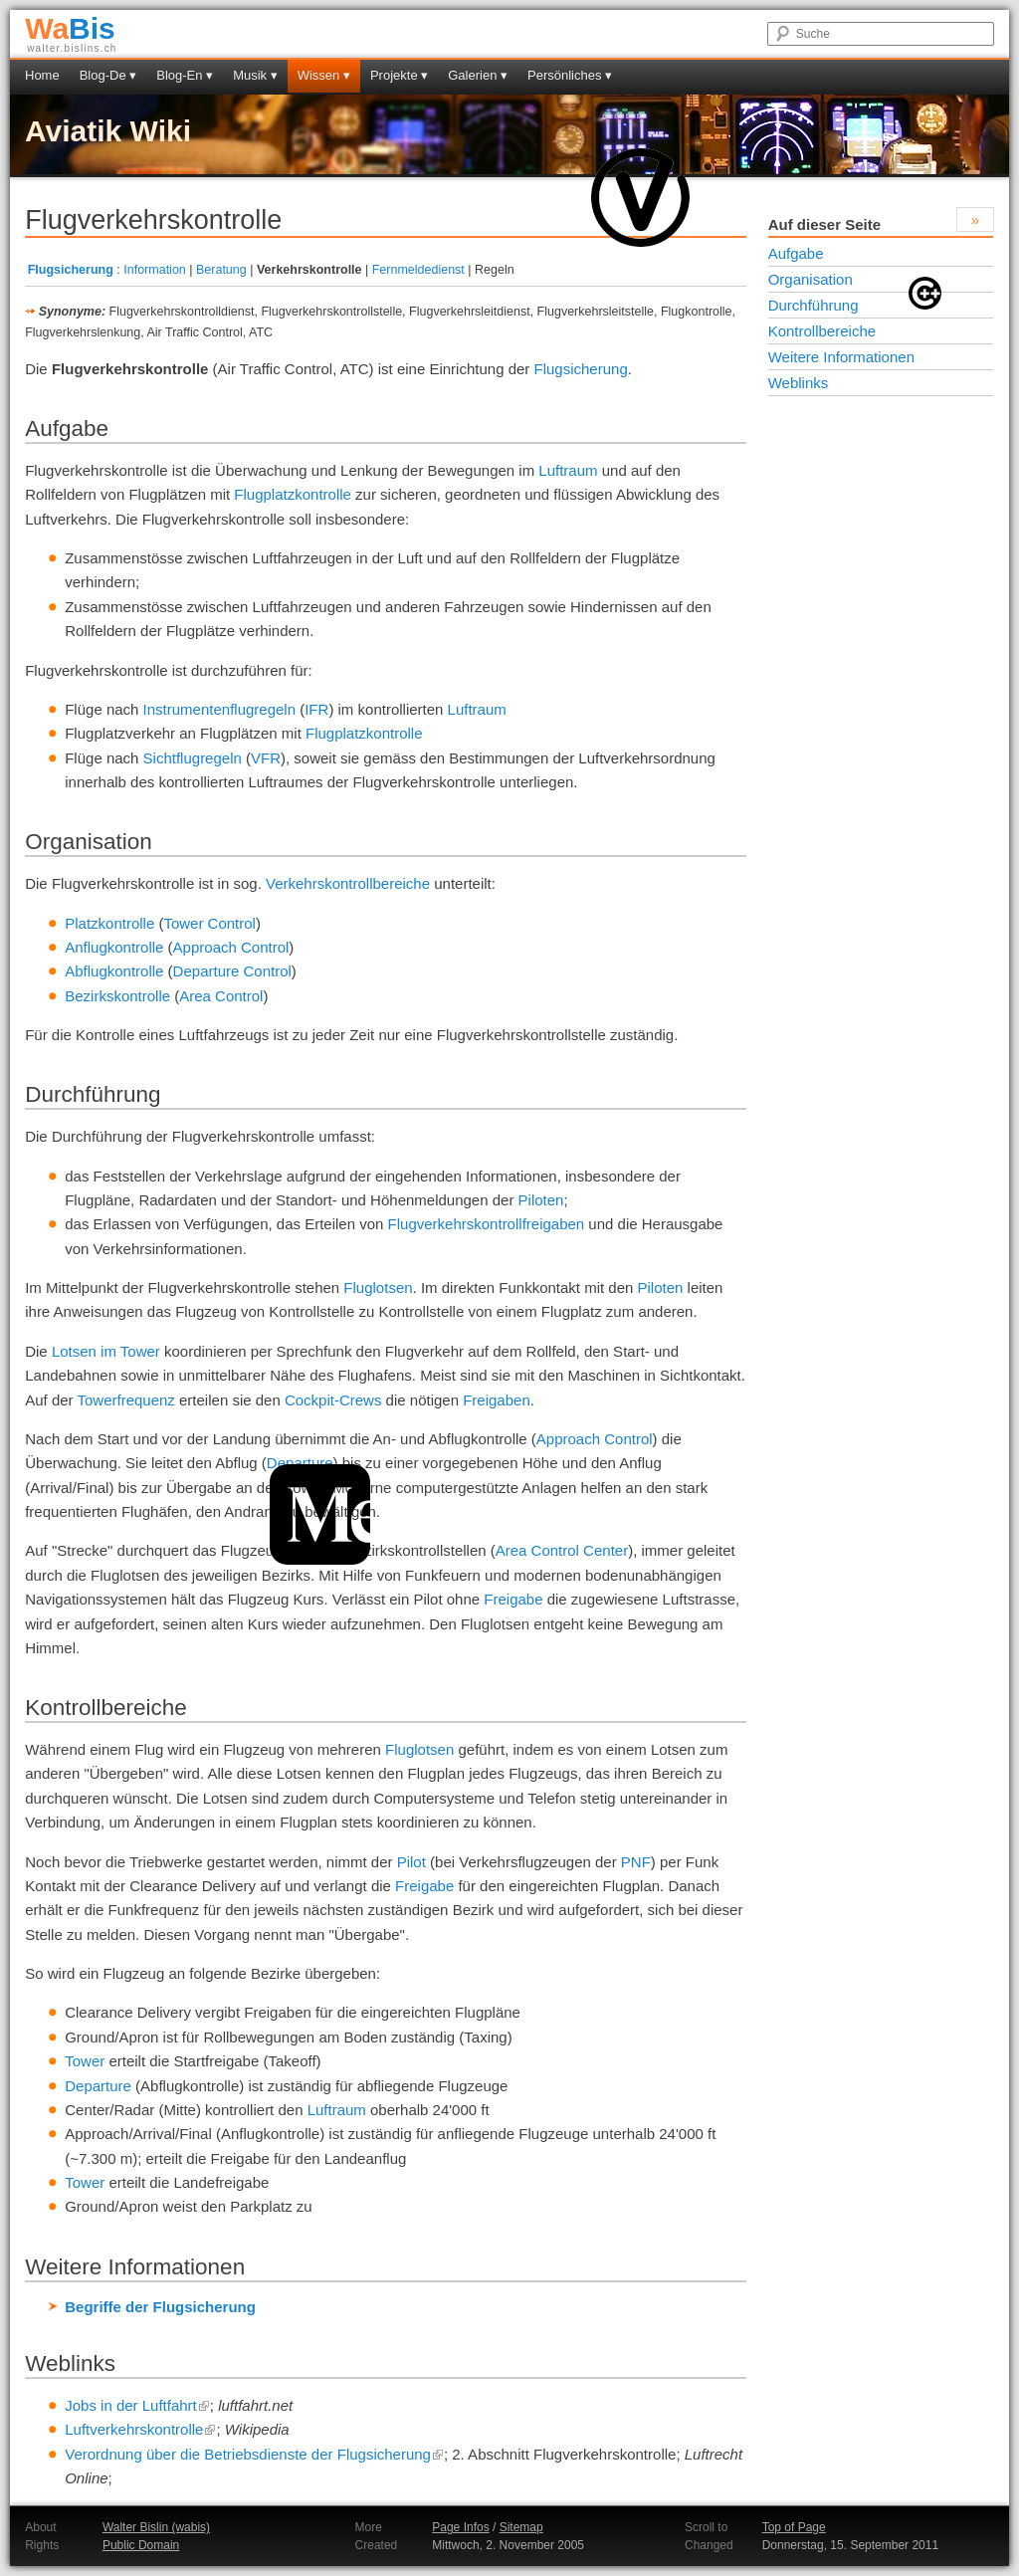 Image resolution: width=1019 pixels, height=2576 pixels. What do you see at coordinates (319, 1514) in the screenshot?
I see `open the Medium app` at bounding box center [319, 1514].